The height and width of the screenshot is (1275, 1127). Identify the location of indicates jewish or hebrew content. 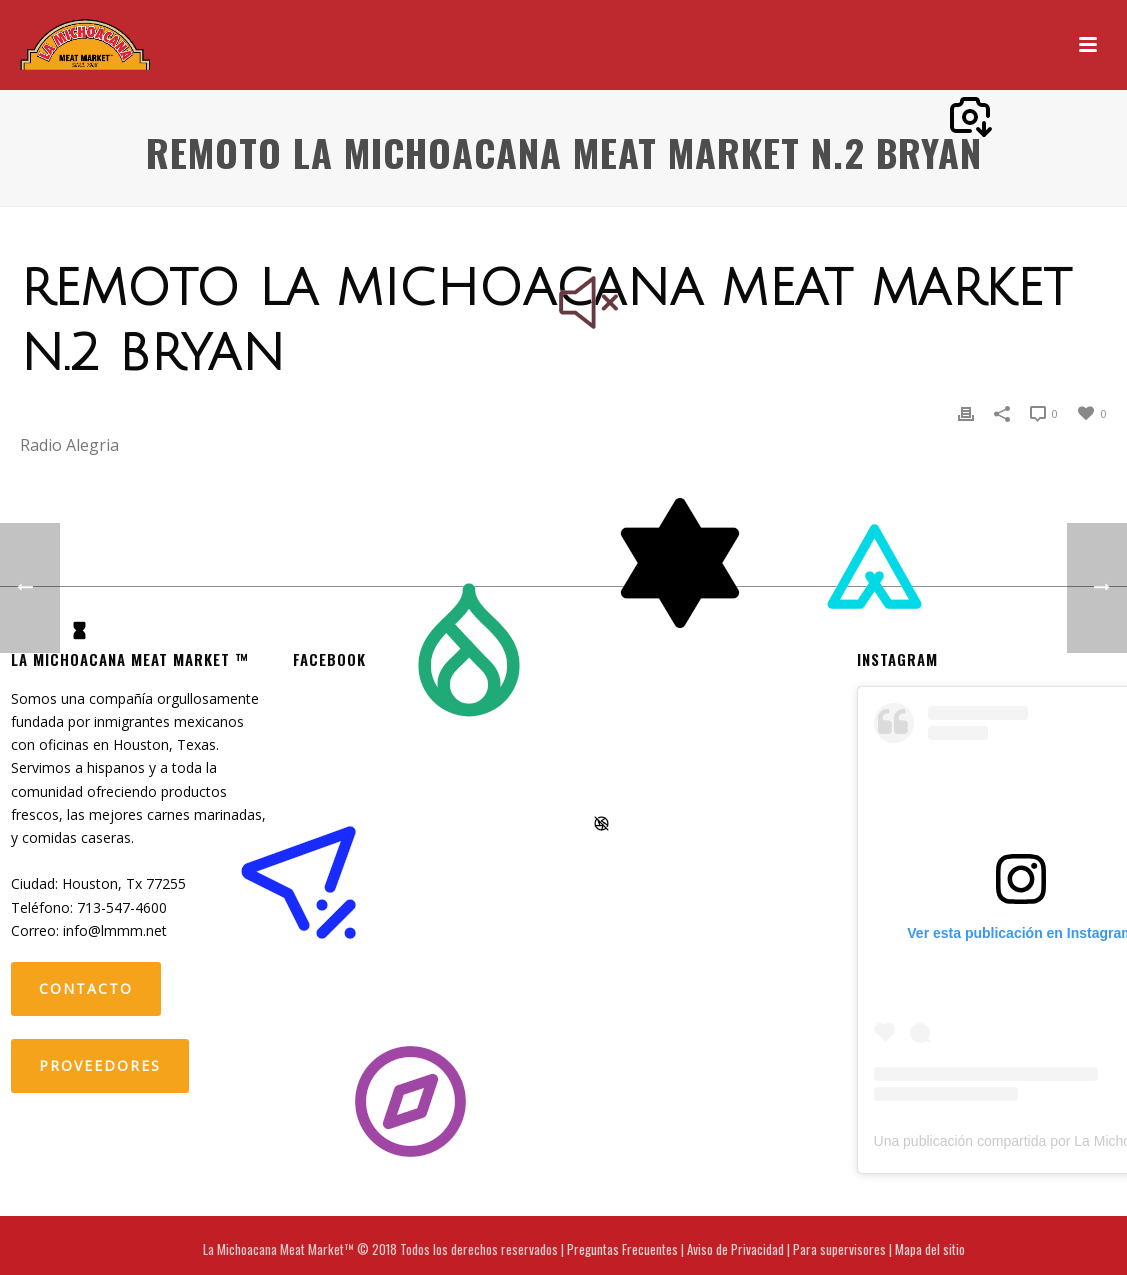
(680, 563).